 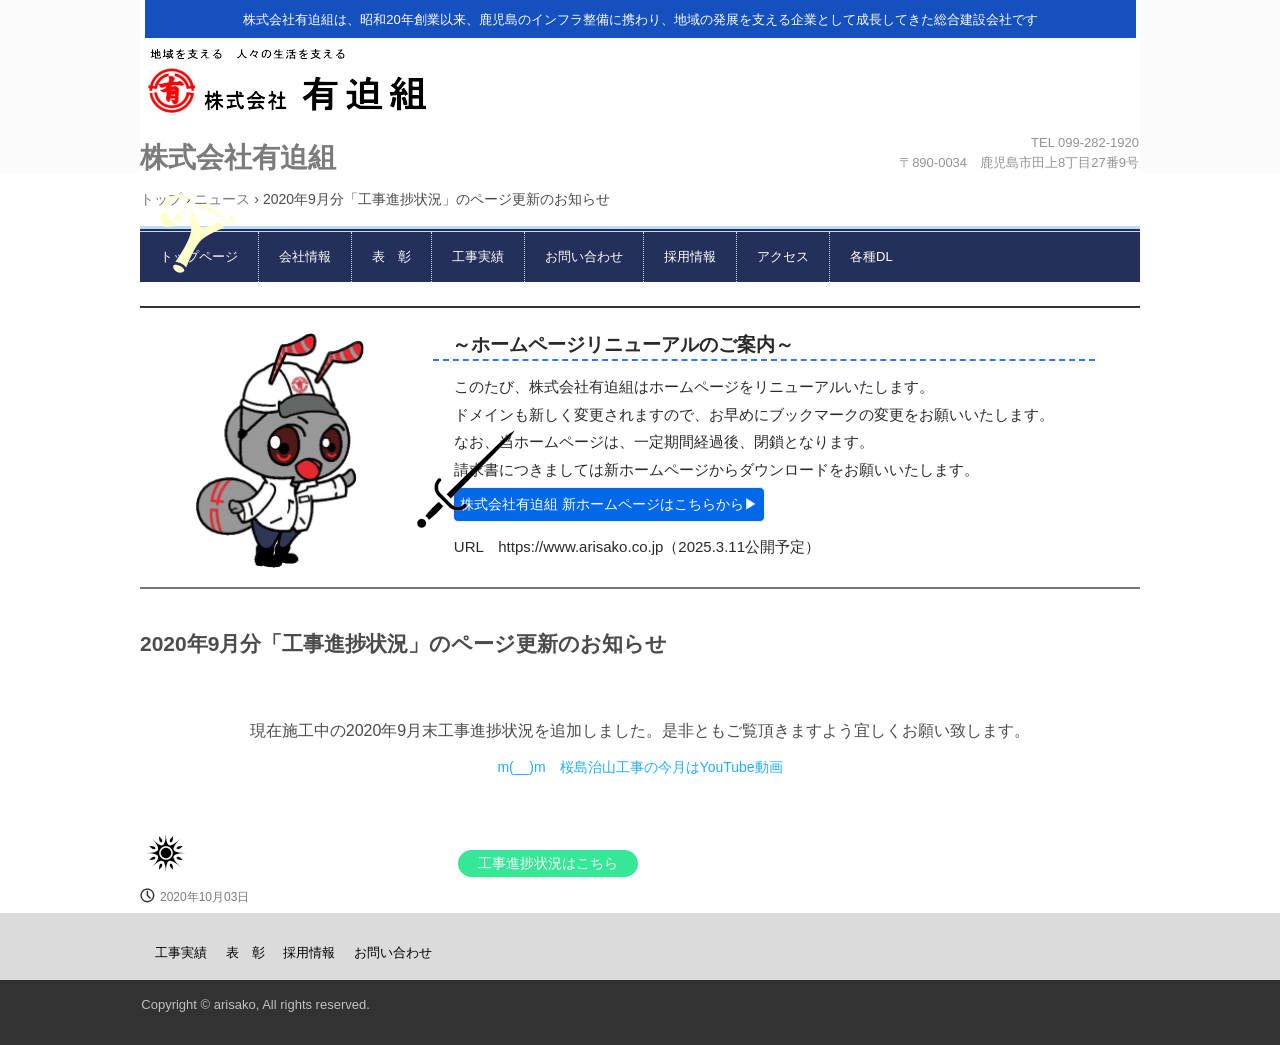 I want to click on indicates a fire and ice element or dual-type ability, so click(x=166, y=853).